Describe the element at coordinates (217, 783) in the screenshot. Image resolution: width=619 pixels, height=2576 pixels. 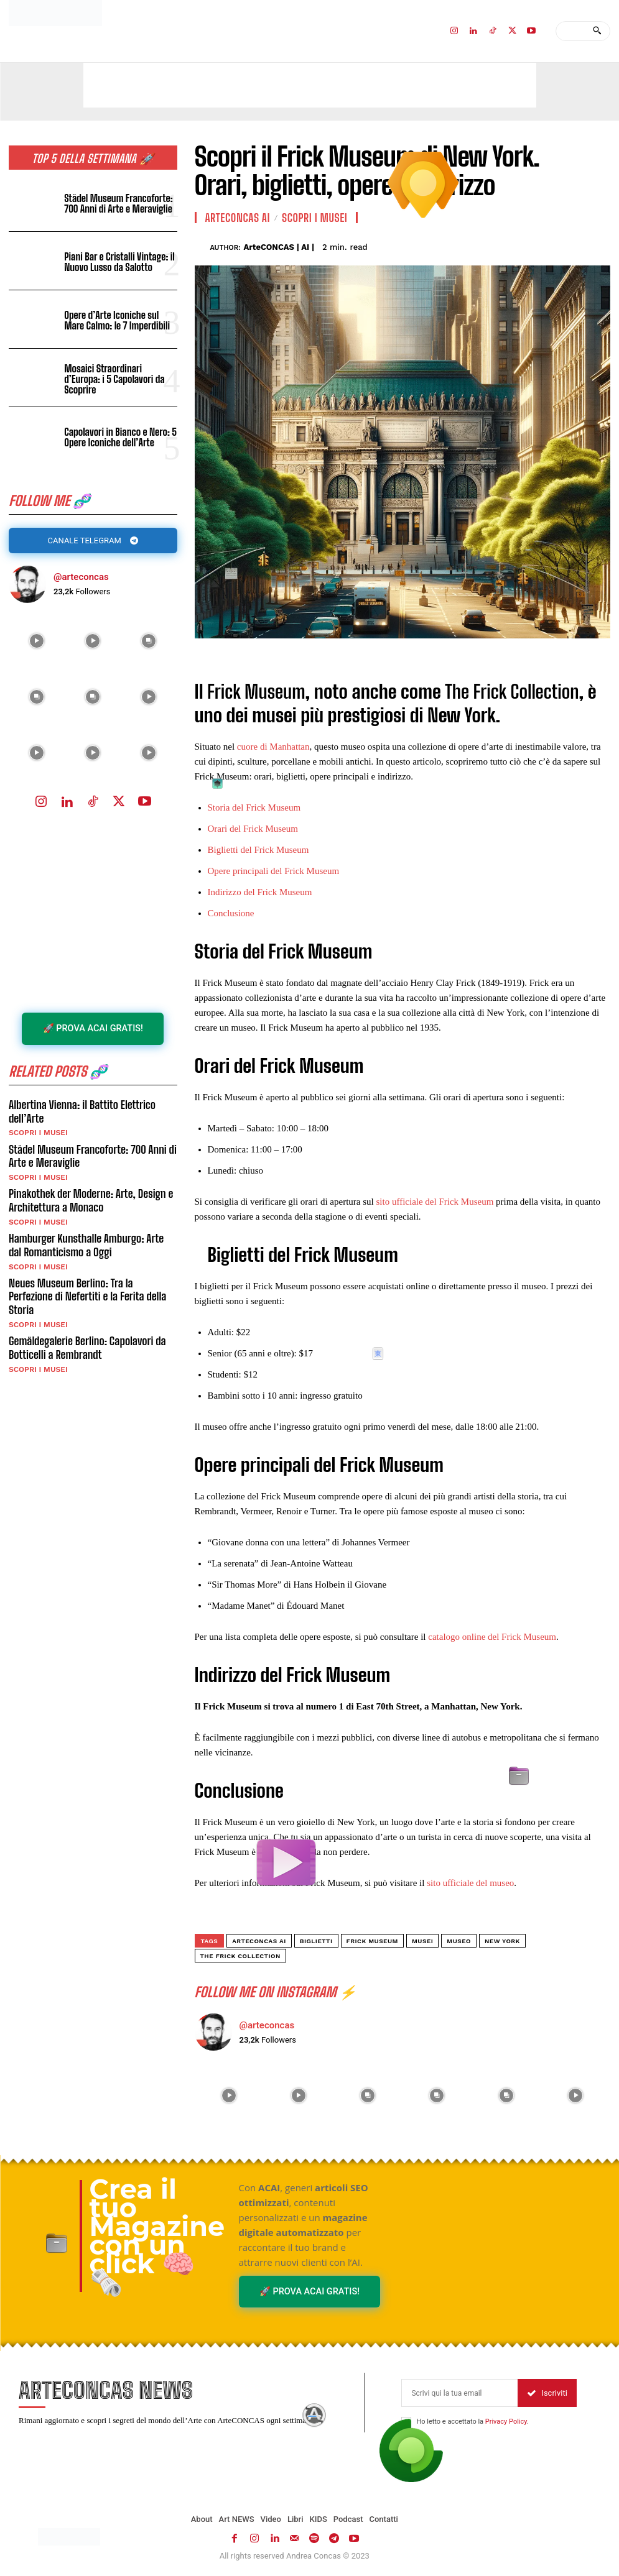
I see `launch gnome mines game` at that location.